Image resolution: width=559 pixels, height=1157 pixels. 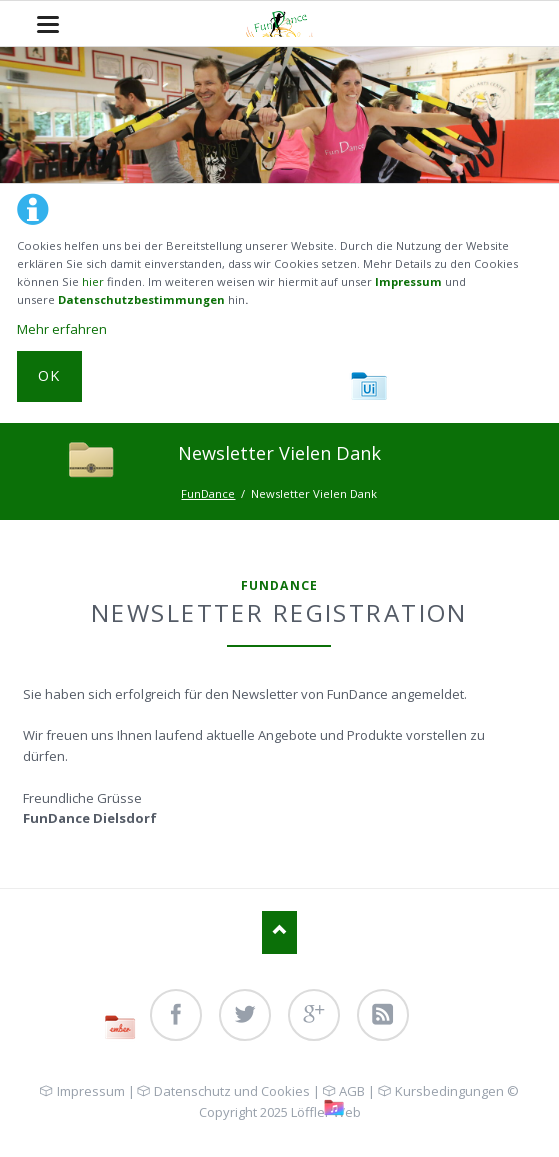 I want to click on open ember.js project folder, so click(x=120, y=1028).